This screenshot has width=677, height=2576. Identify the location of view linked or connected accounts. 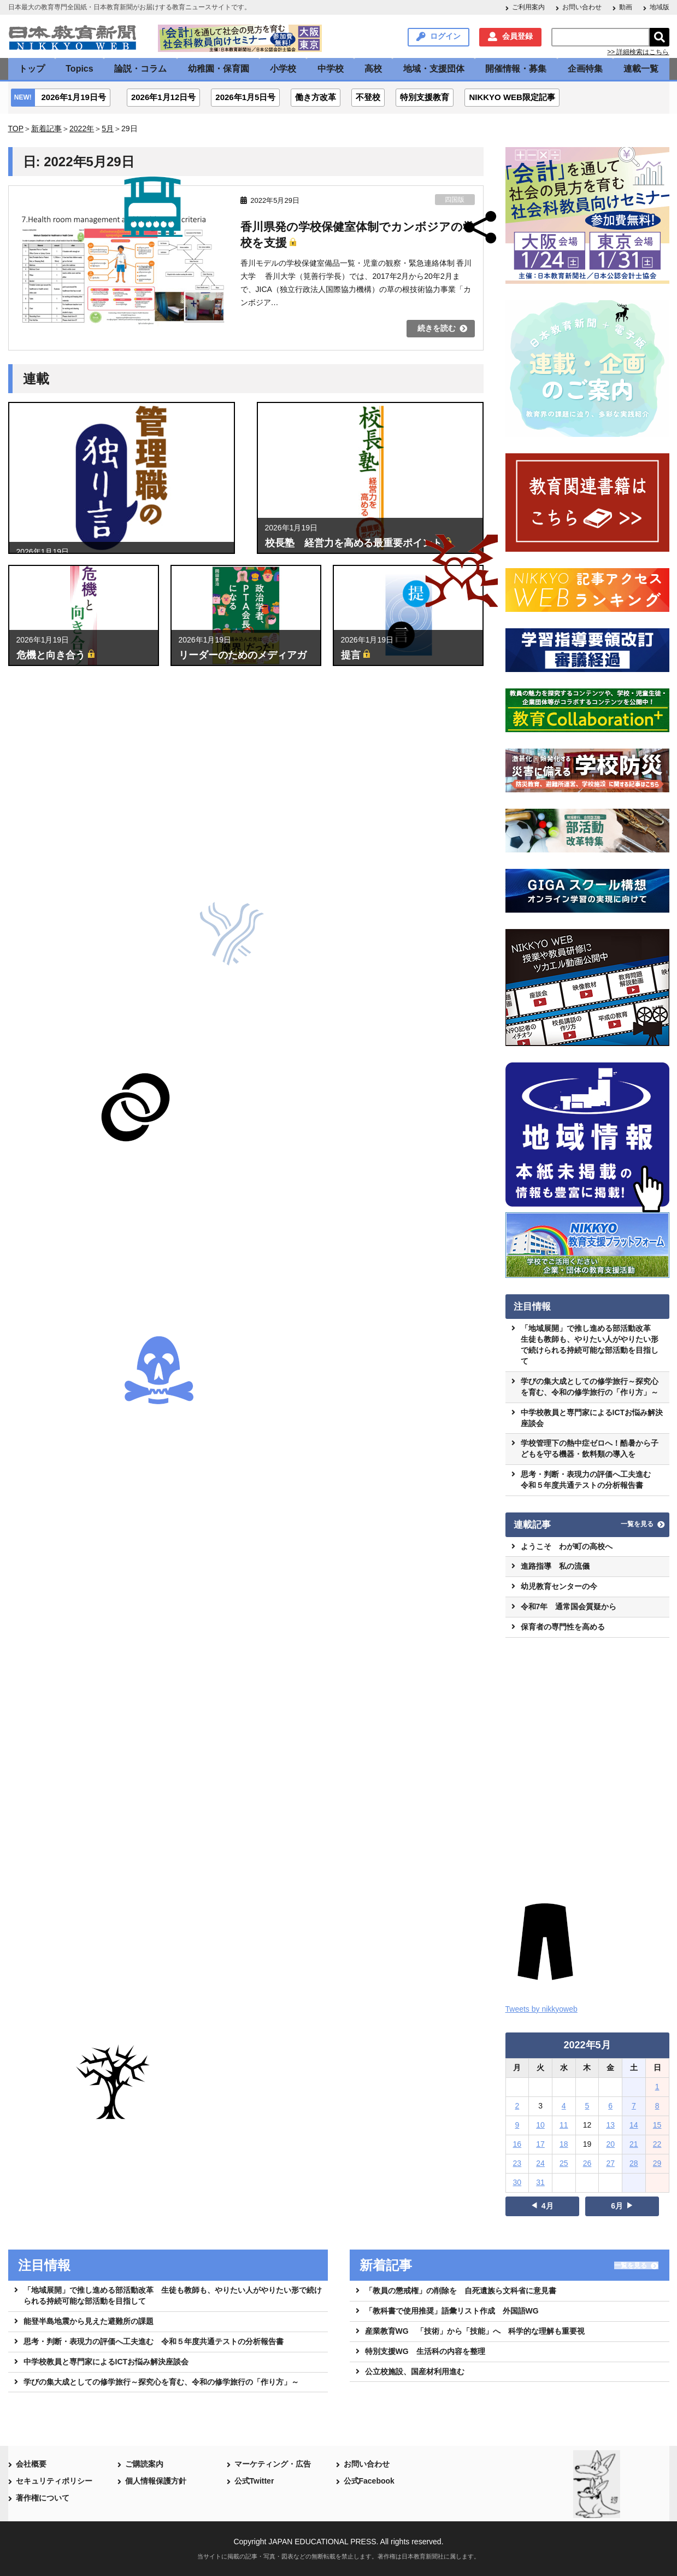
(136, 1107).